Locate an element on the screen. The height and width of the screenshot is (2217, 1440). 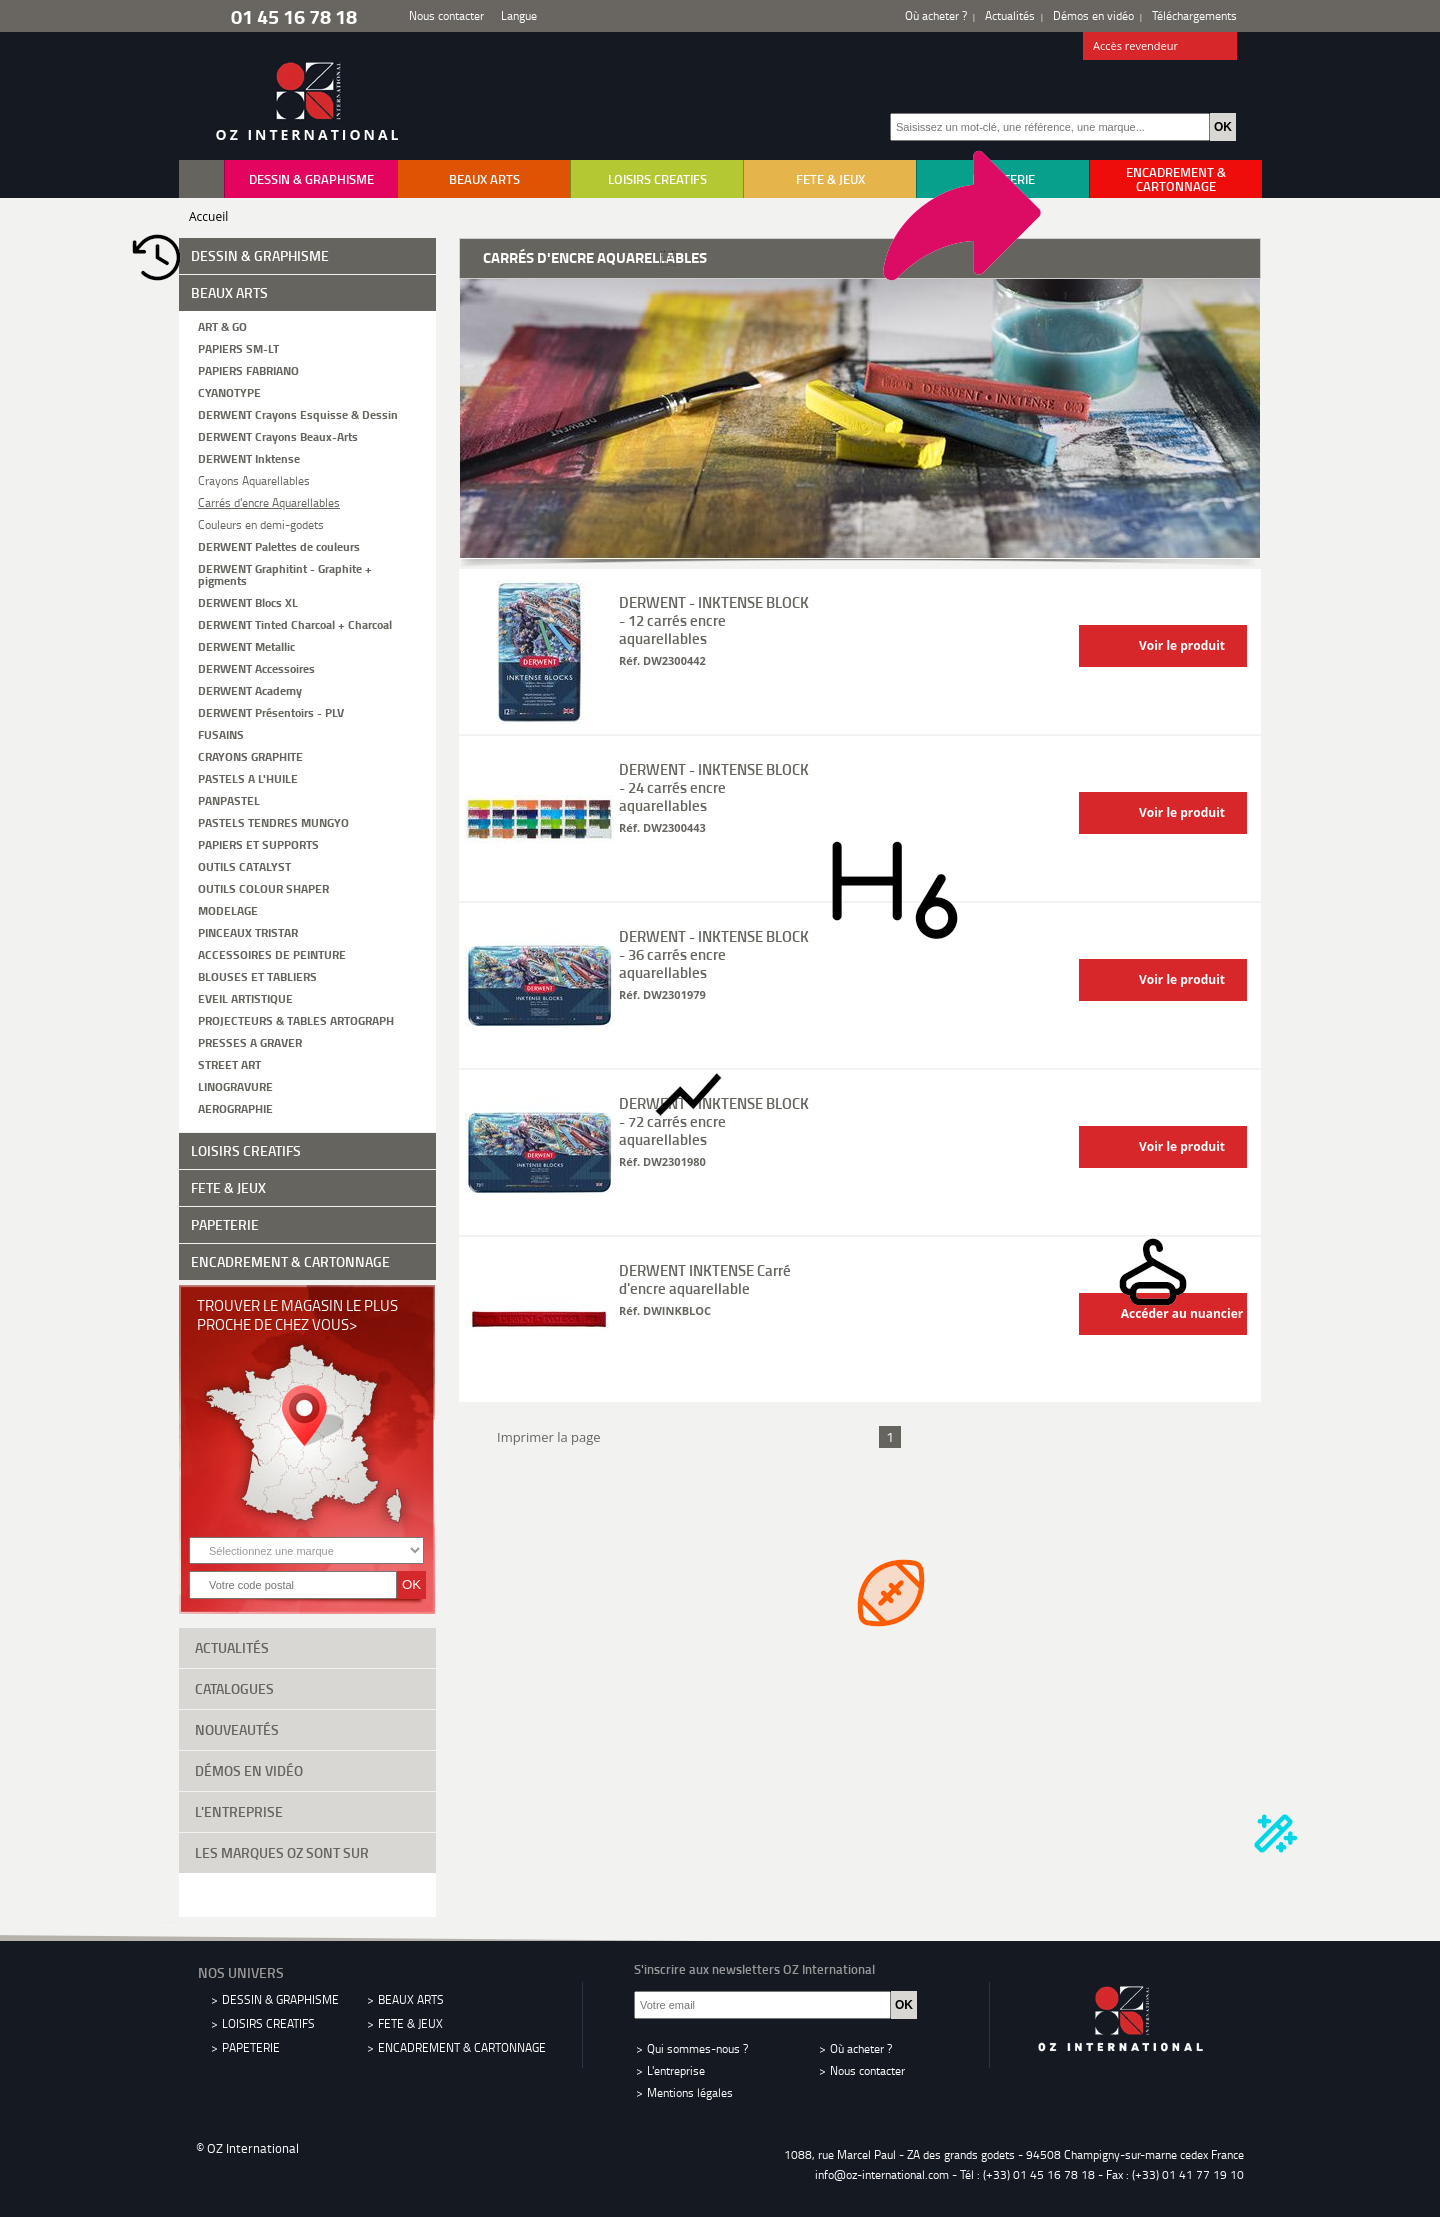
view analytics or statistics is located at coordinates (688, 1094).